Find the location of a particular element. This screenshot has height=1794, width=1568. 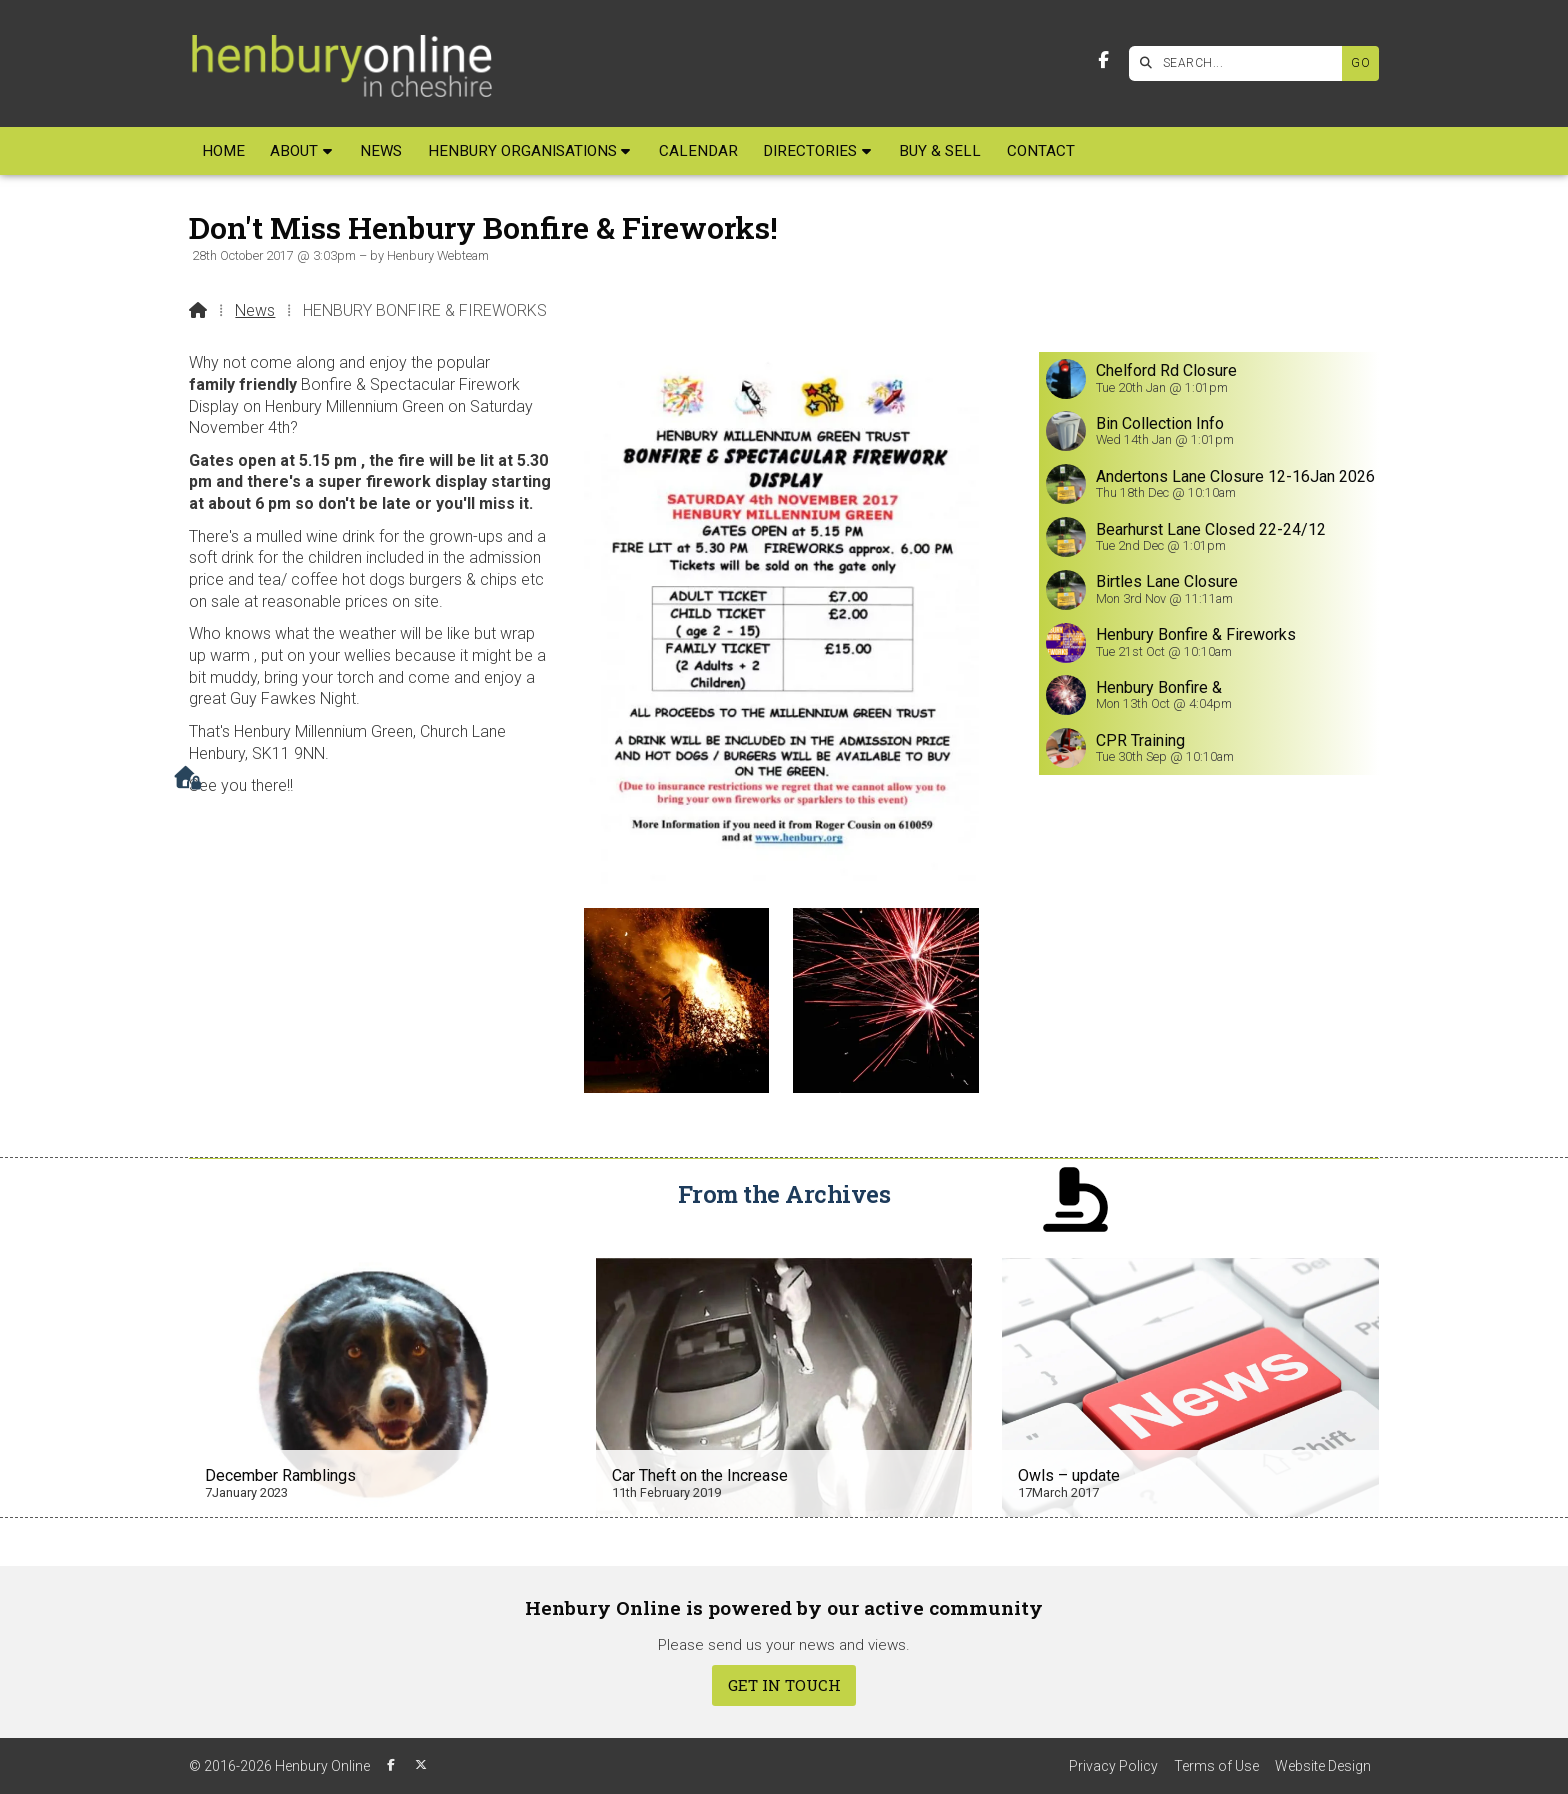

home security settings is located at coordinates (187, 777).